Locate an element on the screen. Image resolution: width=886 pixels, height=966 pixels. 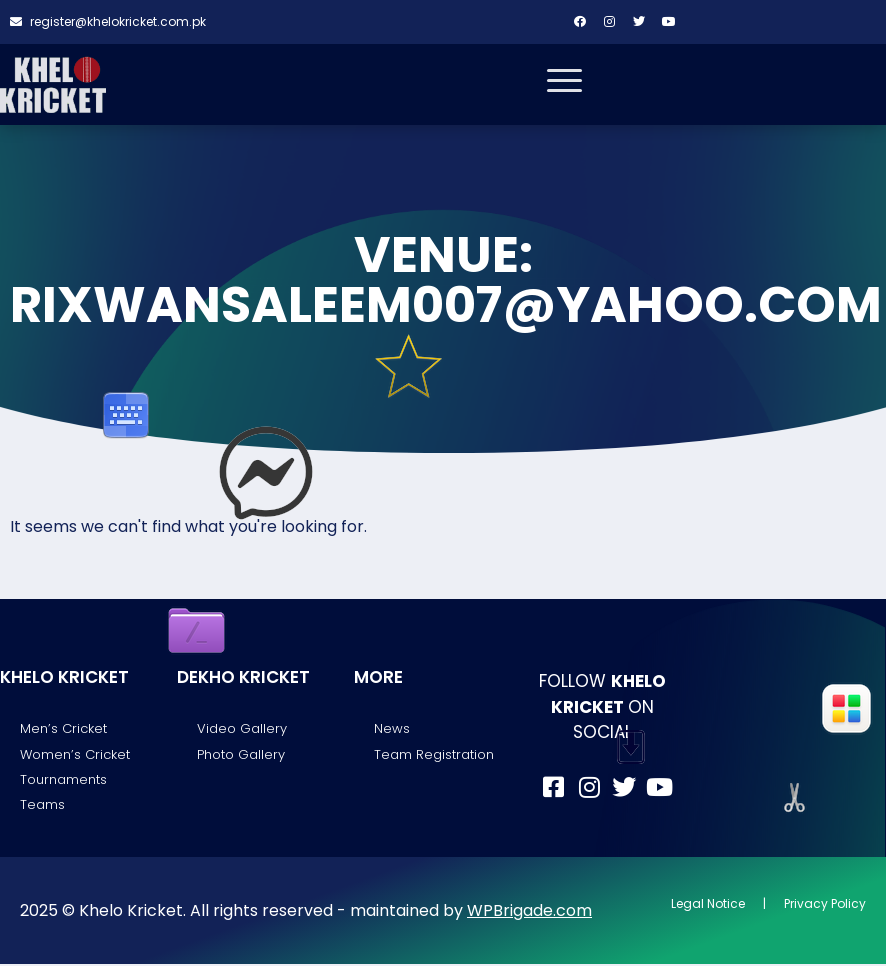
open Caprine, a Facebook Messenger desktop client is located at coordinates (266, 473).